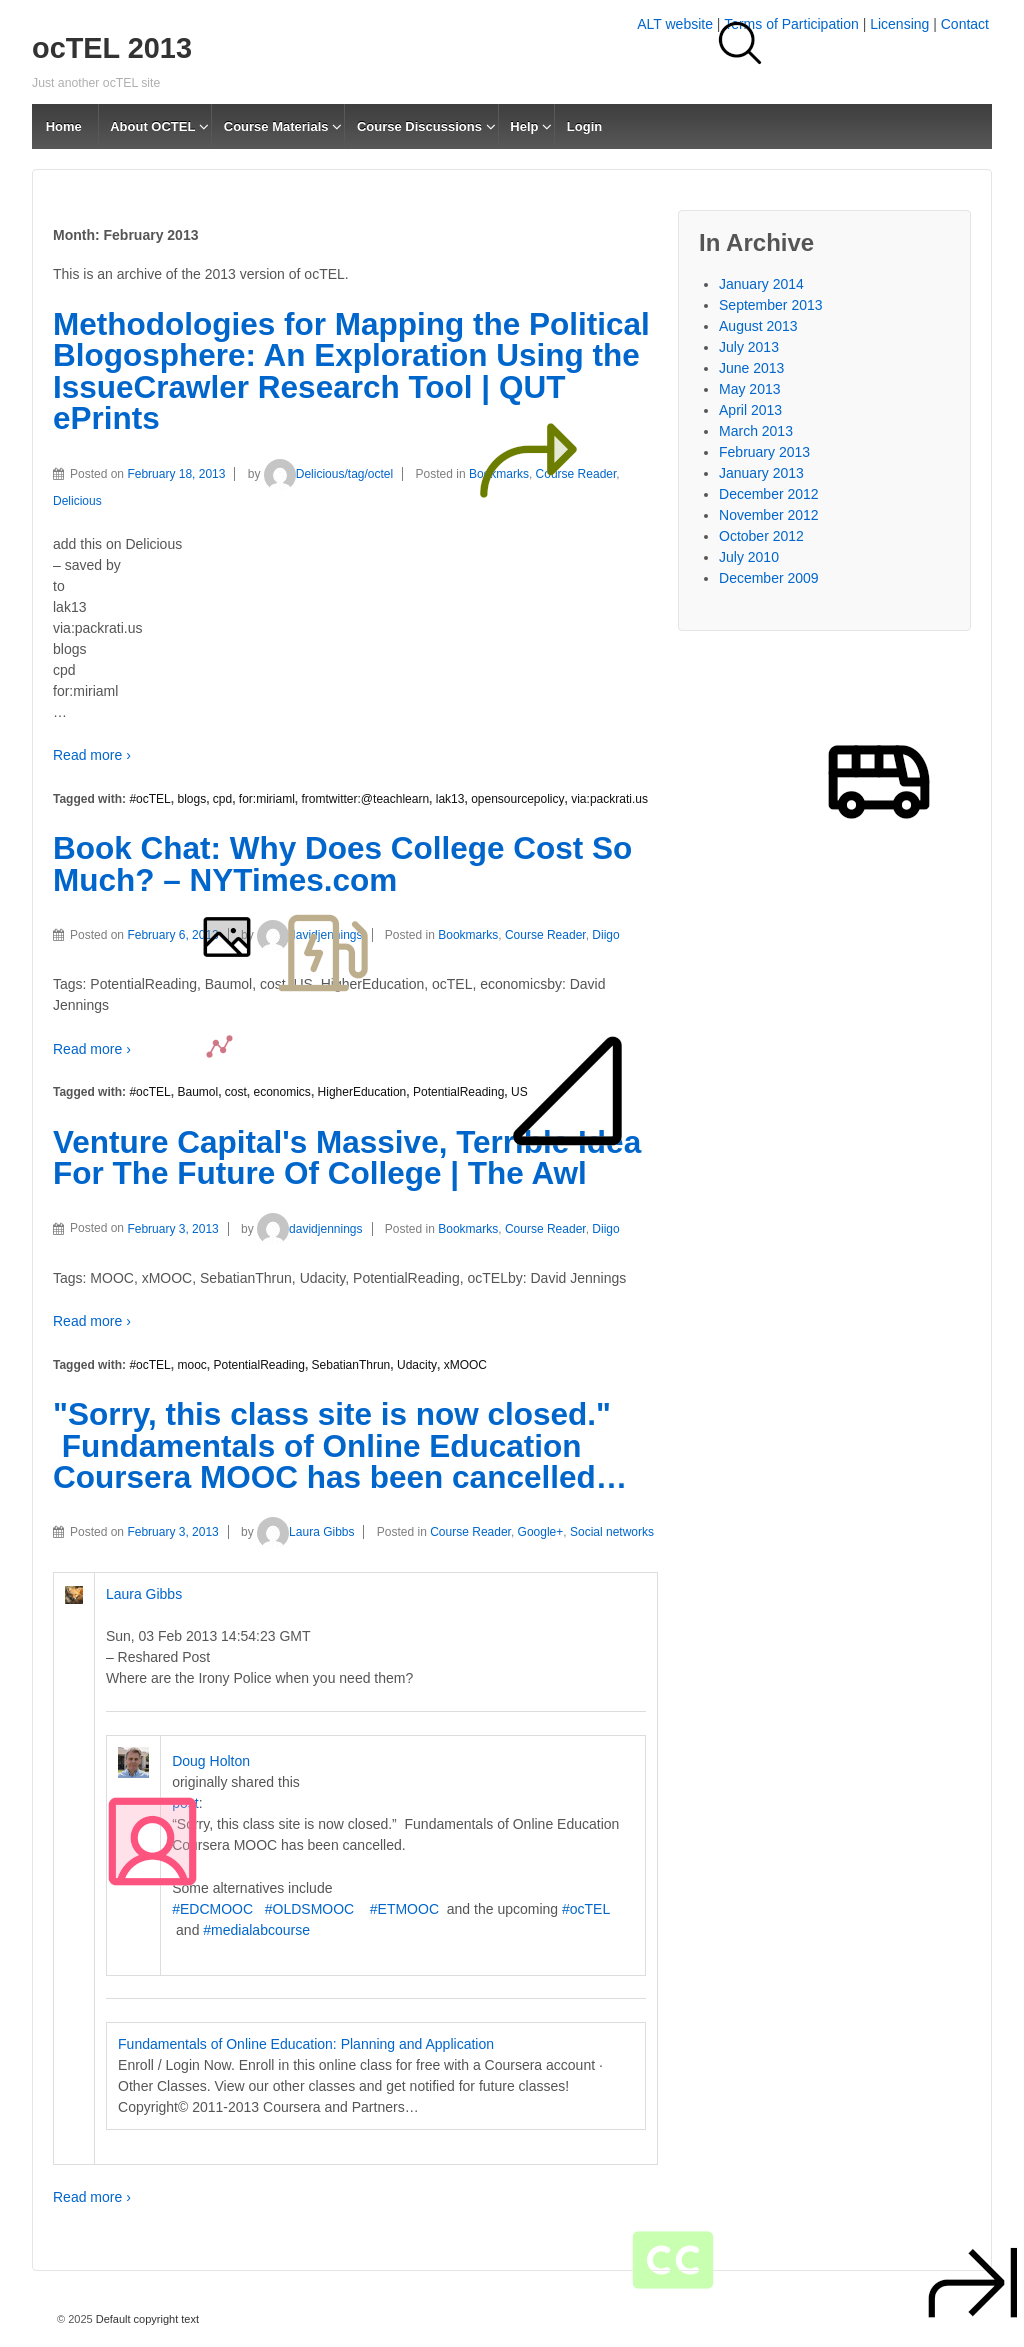 The height and width of the screenshot is (2347, 1024). What do you see at coordinates (740, 43) in the screenshot?
I see `search for content or items` at bounding box center [740, 43].